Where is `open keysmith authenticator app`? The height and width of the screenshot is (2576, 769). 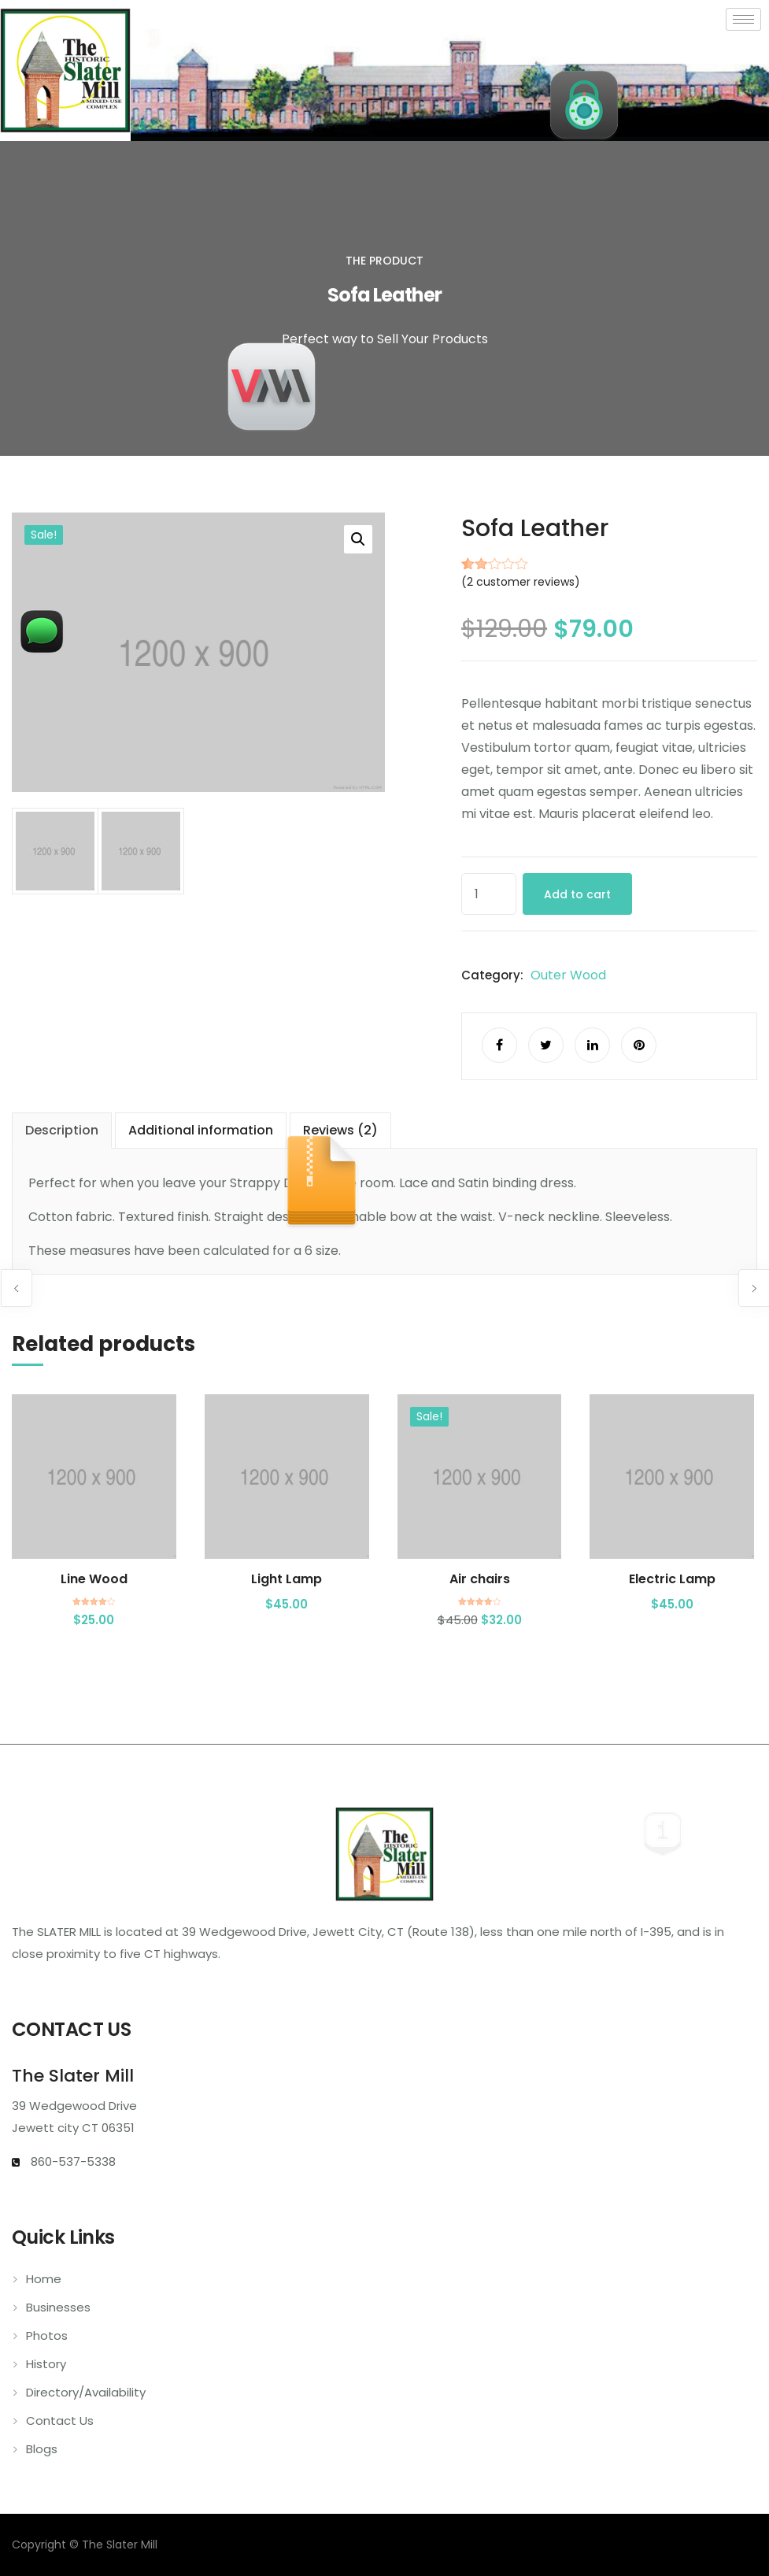
open keysmith authenticator app is located at coordinates (584, 105).